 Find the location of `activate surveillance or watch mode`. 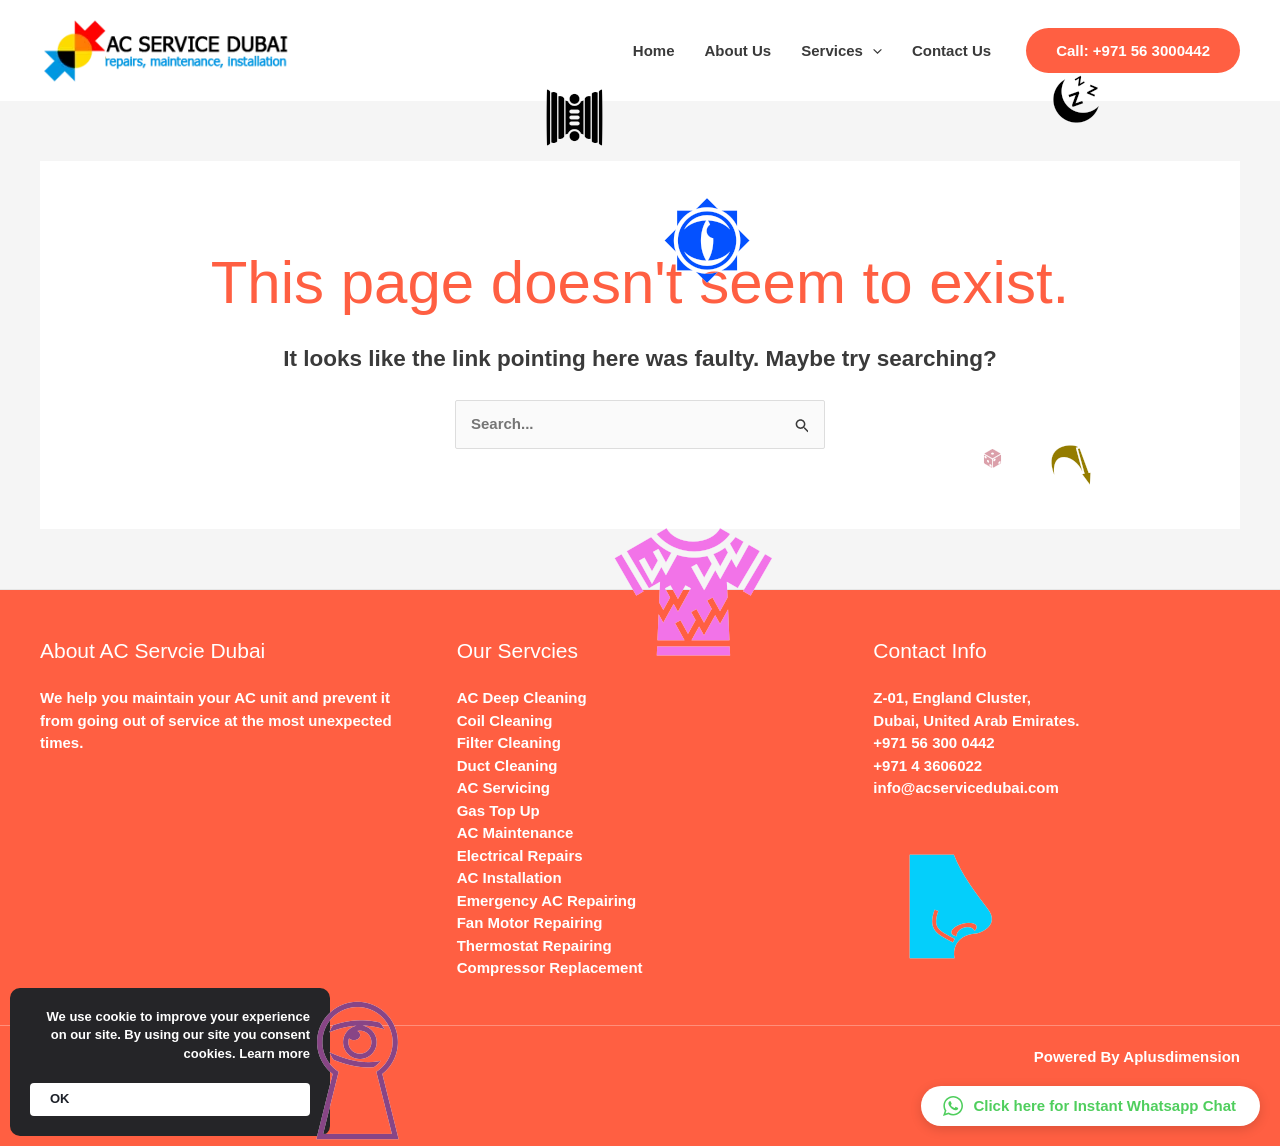

activate surveillance or watch mode is located at coordinates (707, 240).